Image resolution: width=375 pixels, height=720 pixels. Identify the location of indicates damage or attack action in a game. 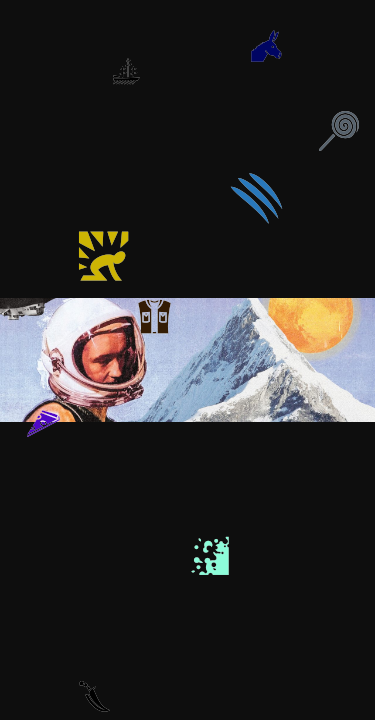
(256, 198).